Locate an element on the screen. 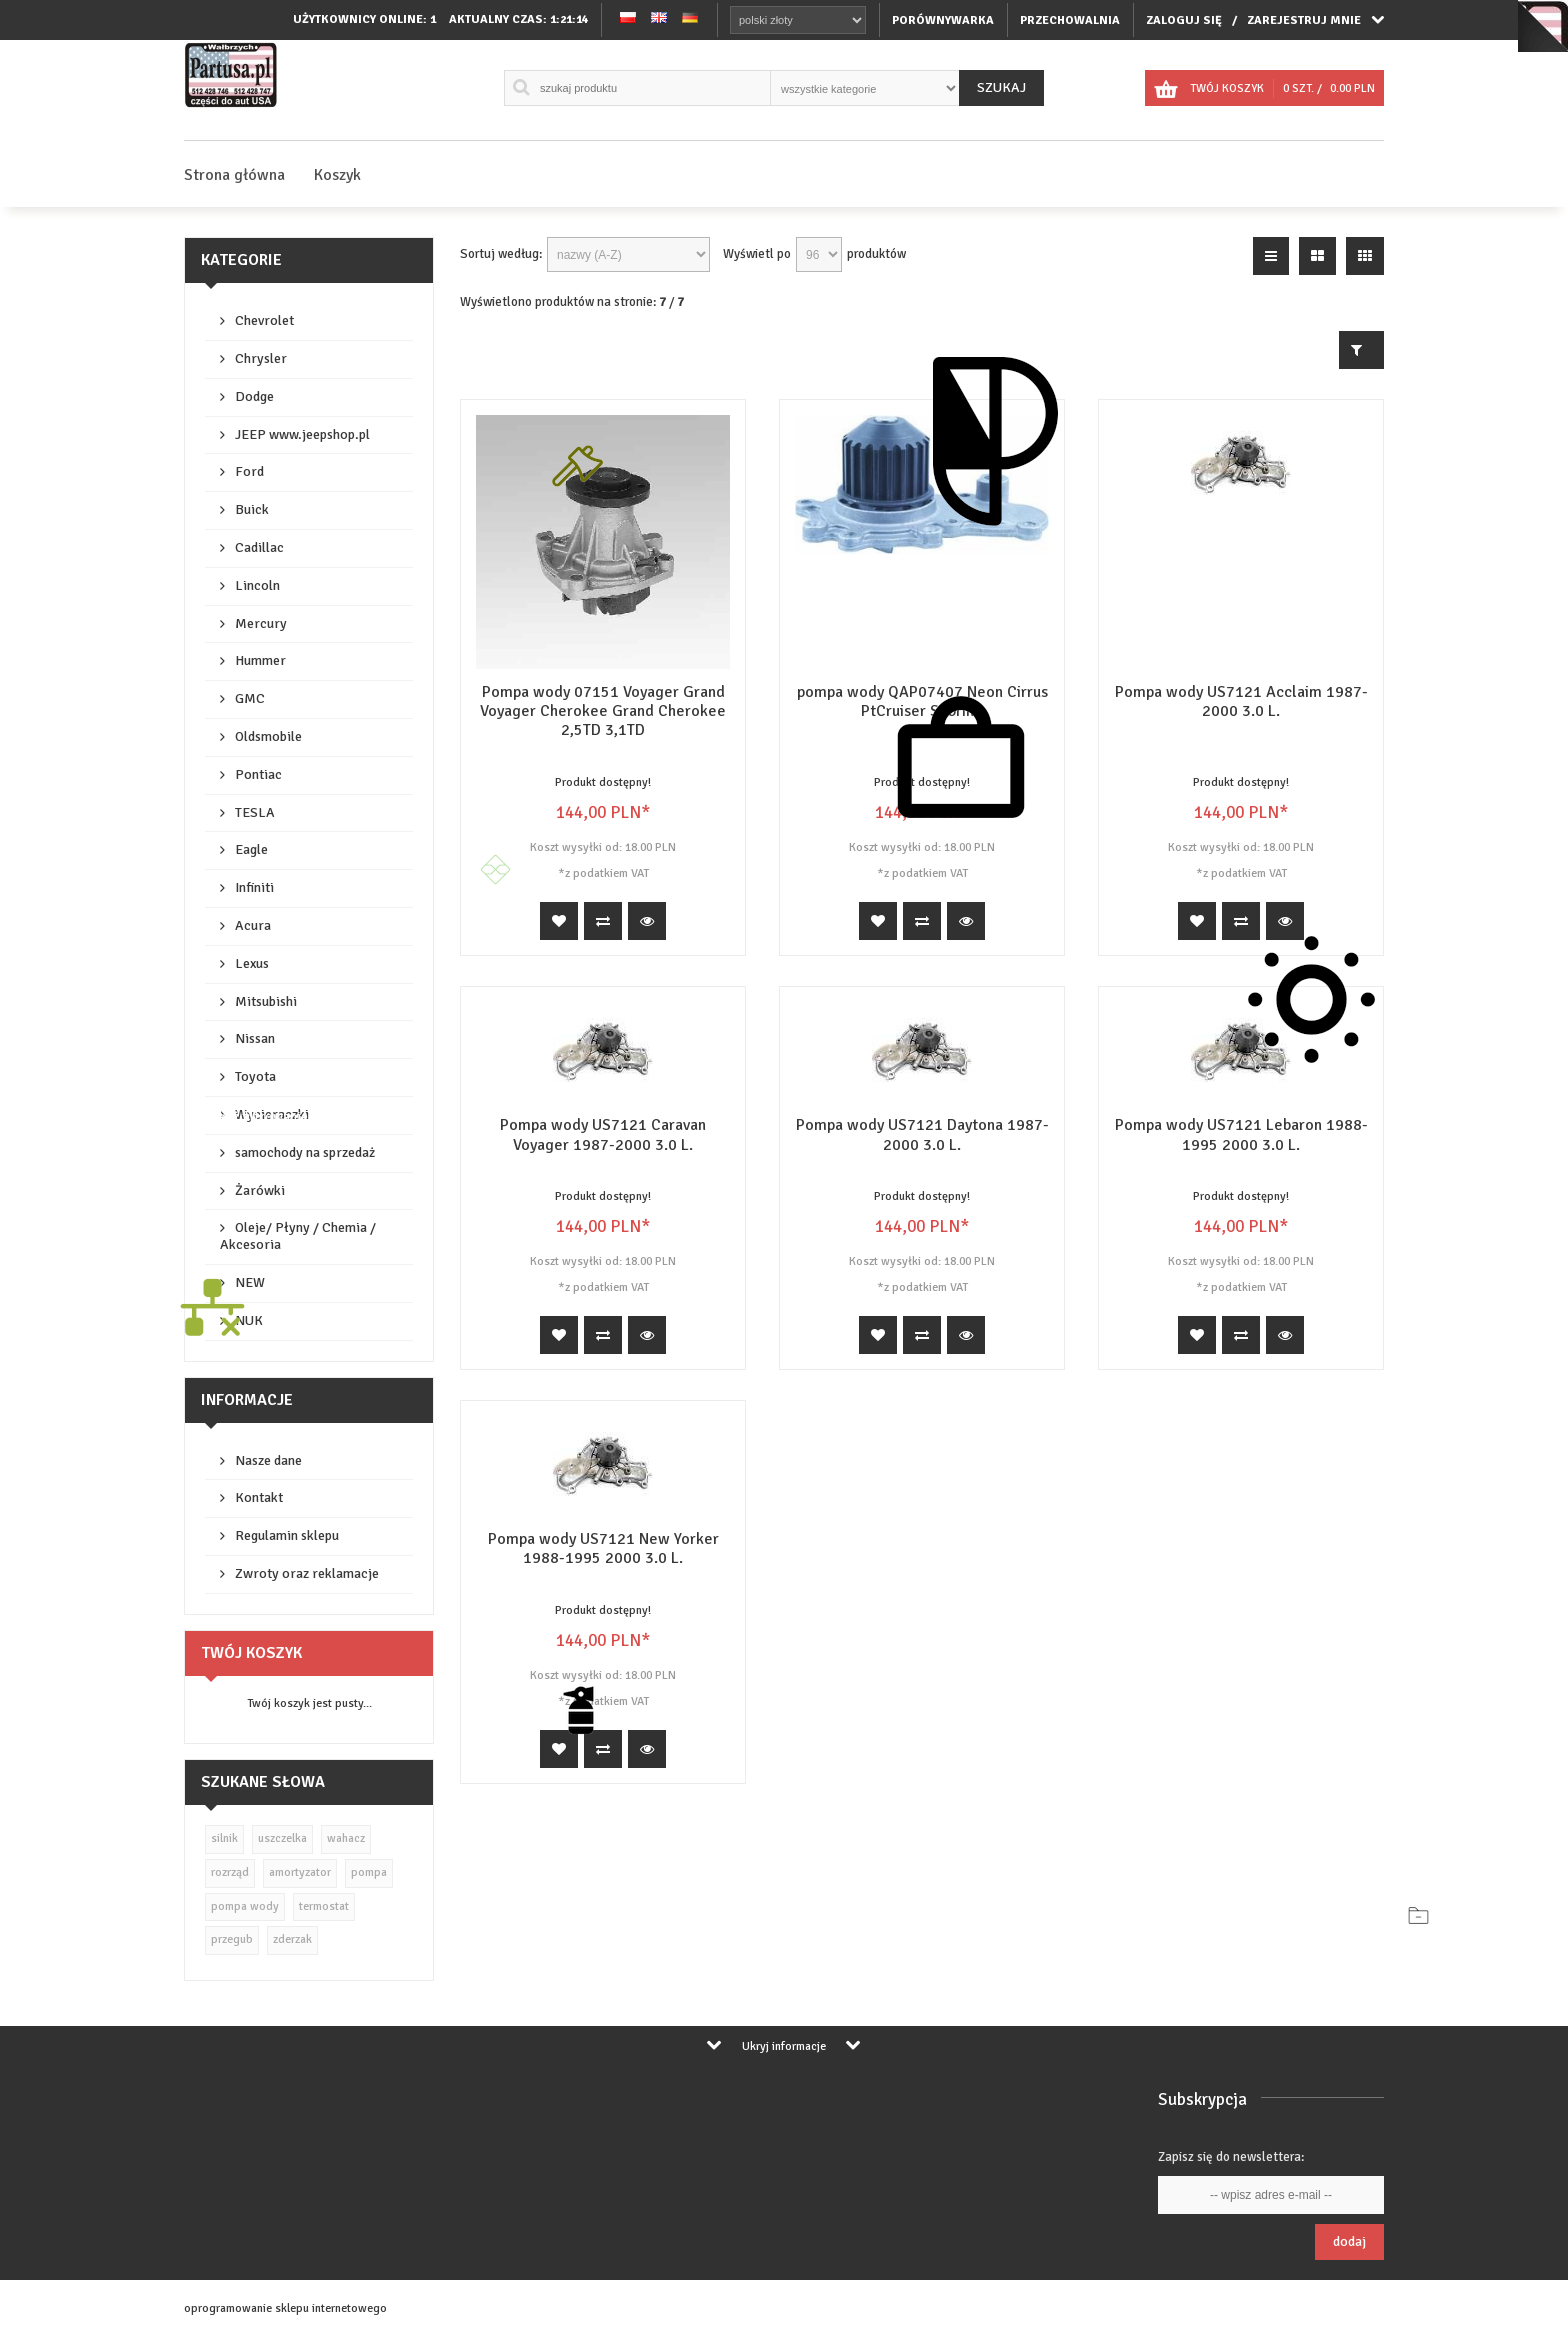  pix instant payment system logo is located at coordinates (495, 869).